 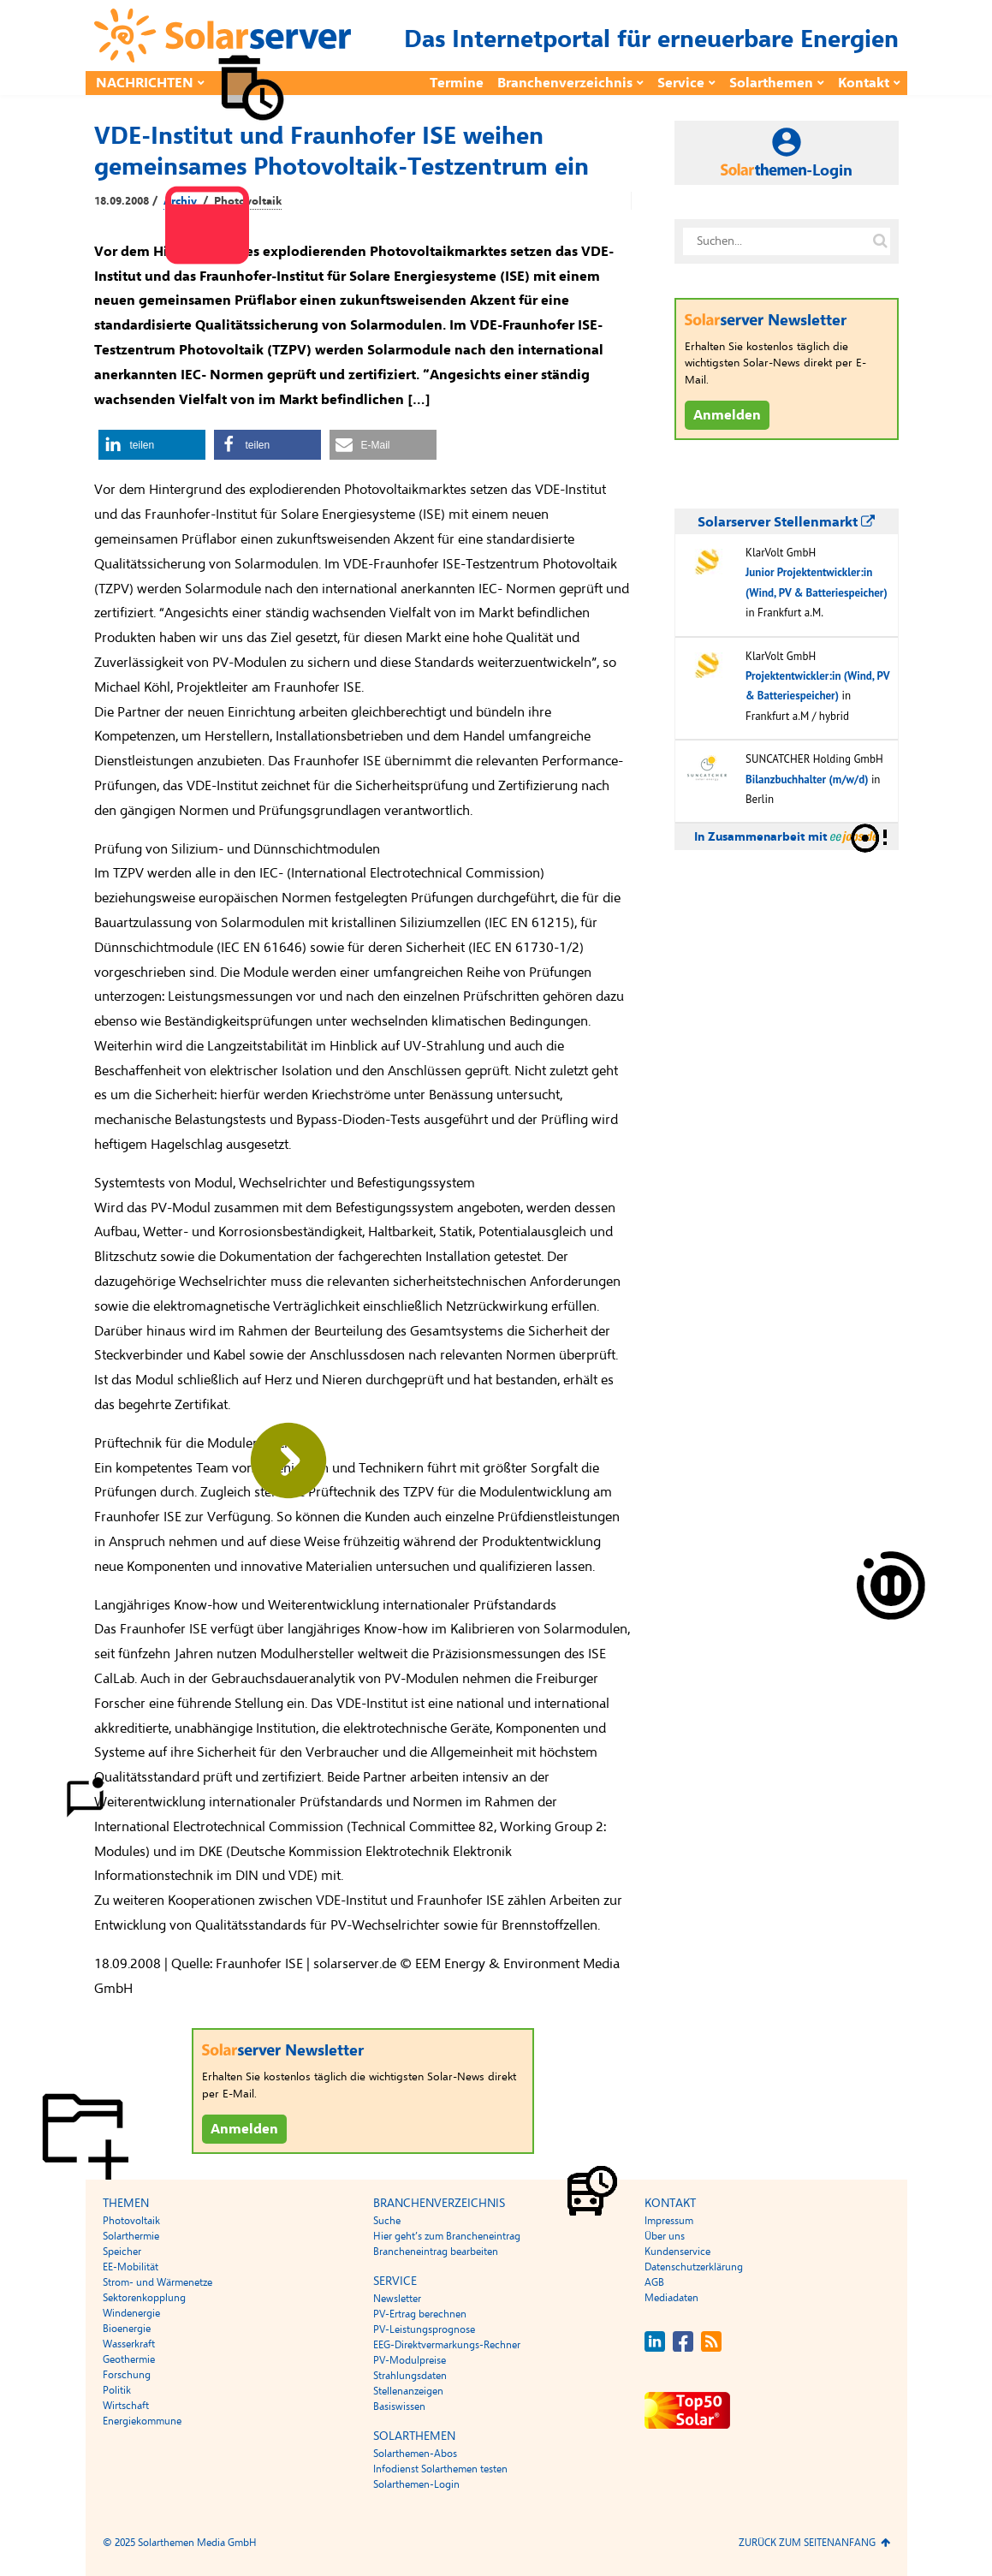 I want to click on create a new folder, so click(x=82, y=2133).